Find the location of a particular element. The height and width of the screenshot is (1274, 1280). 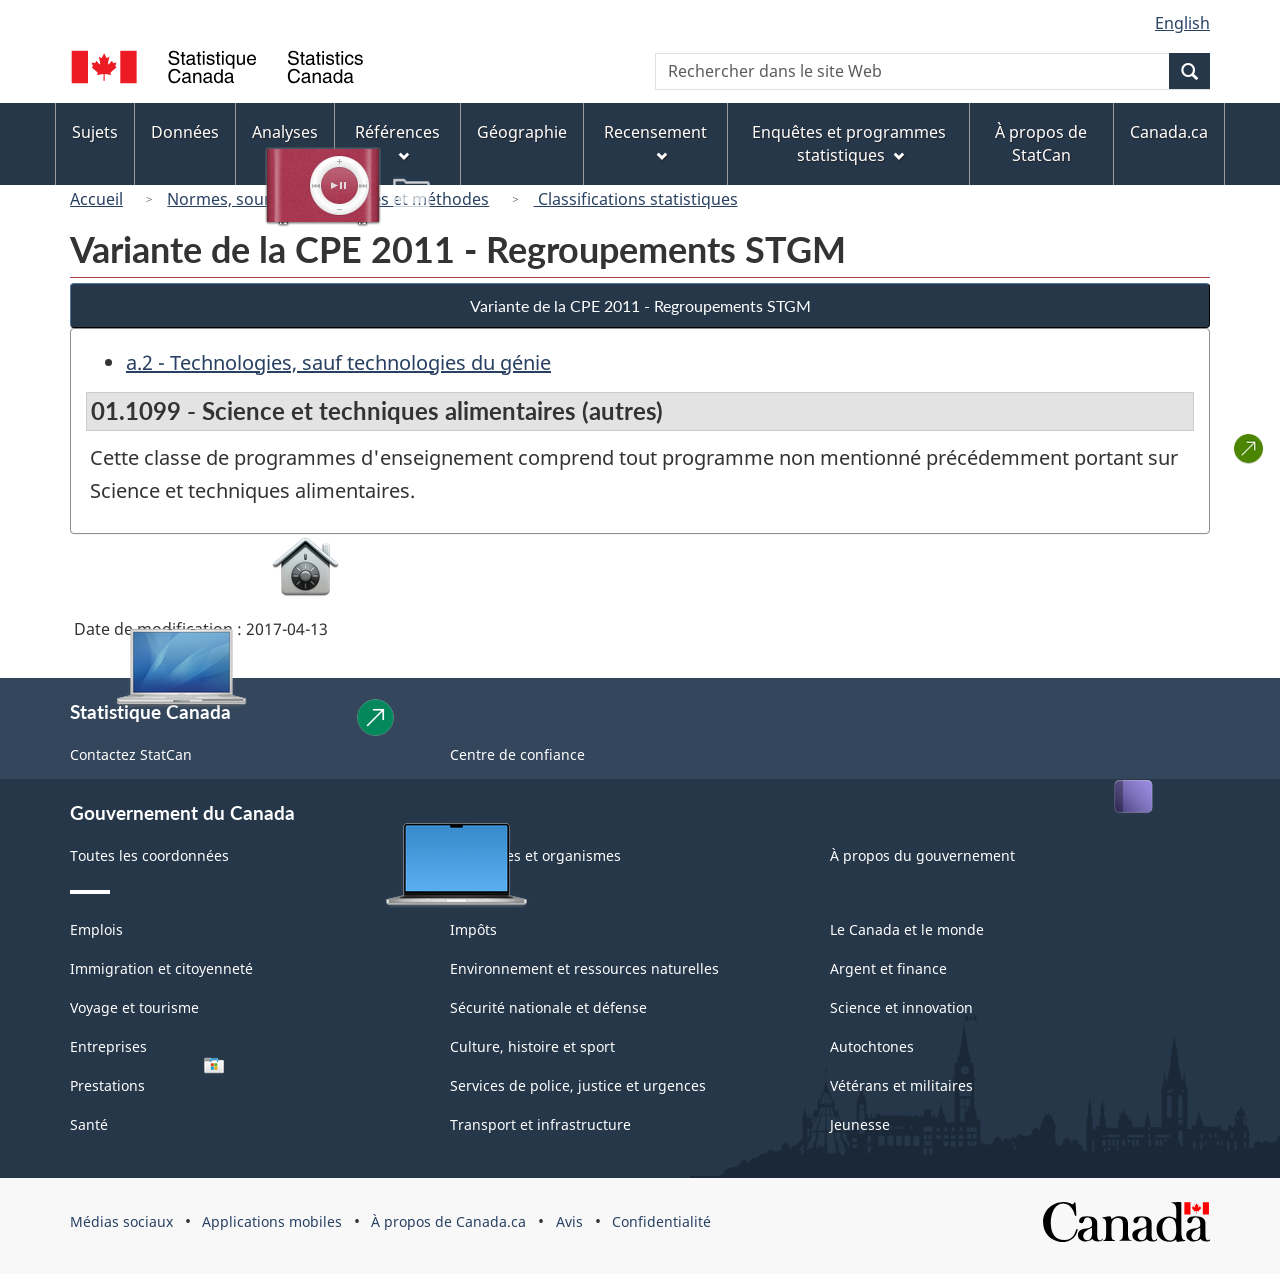

indicates a symbolic link or shortcut to another file is located at coordinates (1248, 448).